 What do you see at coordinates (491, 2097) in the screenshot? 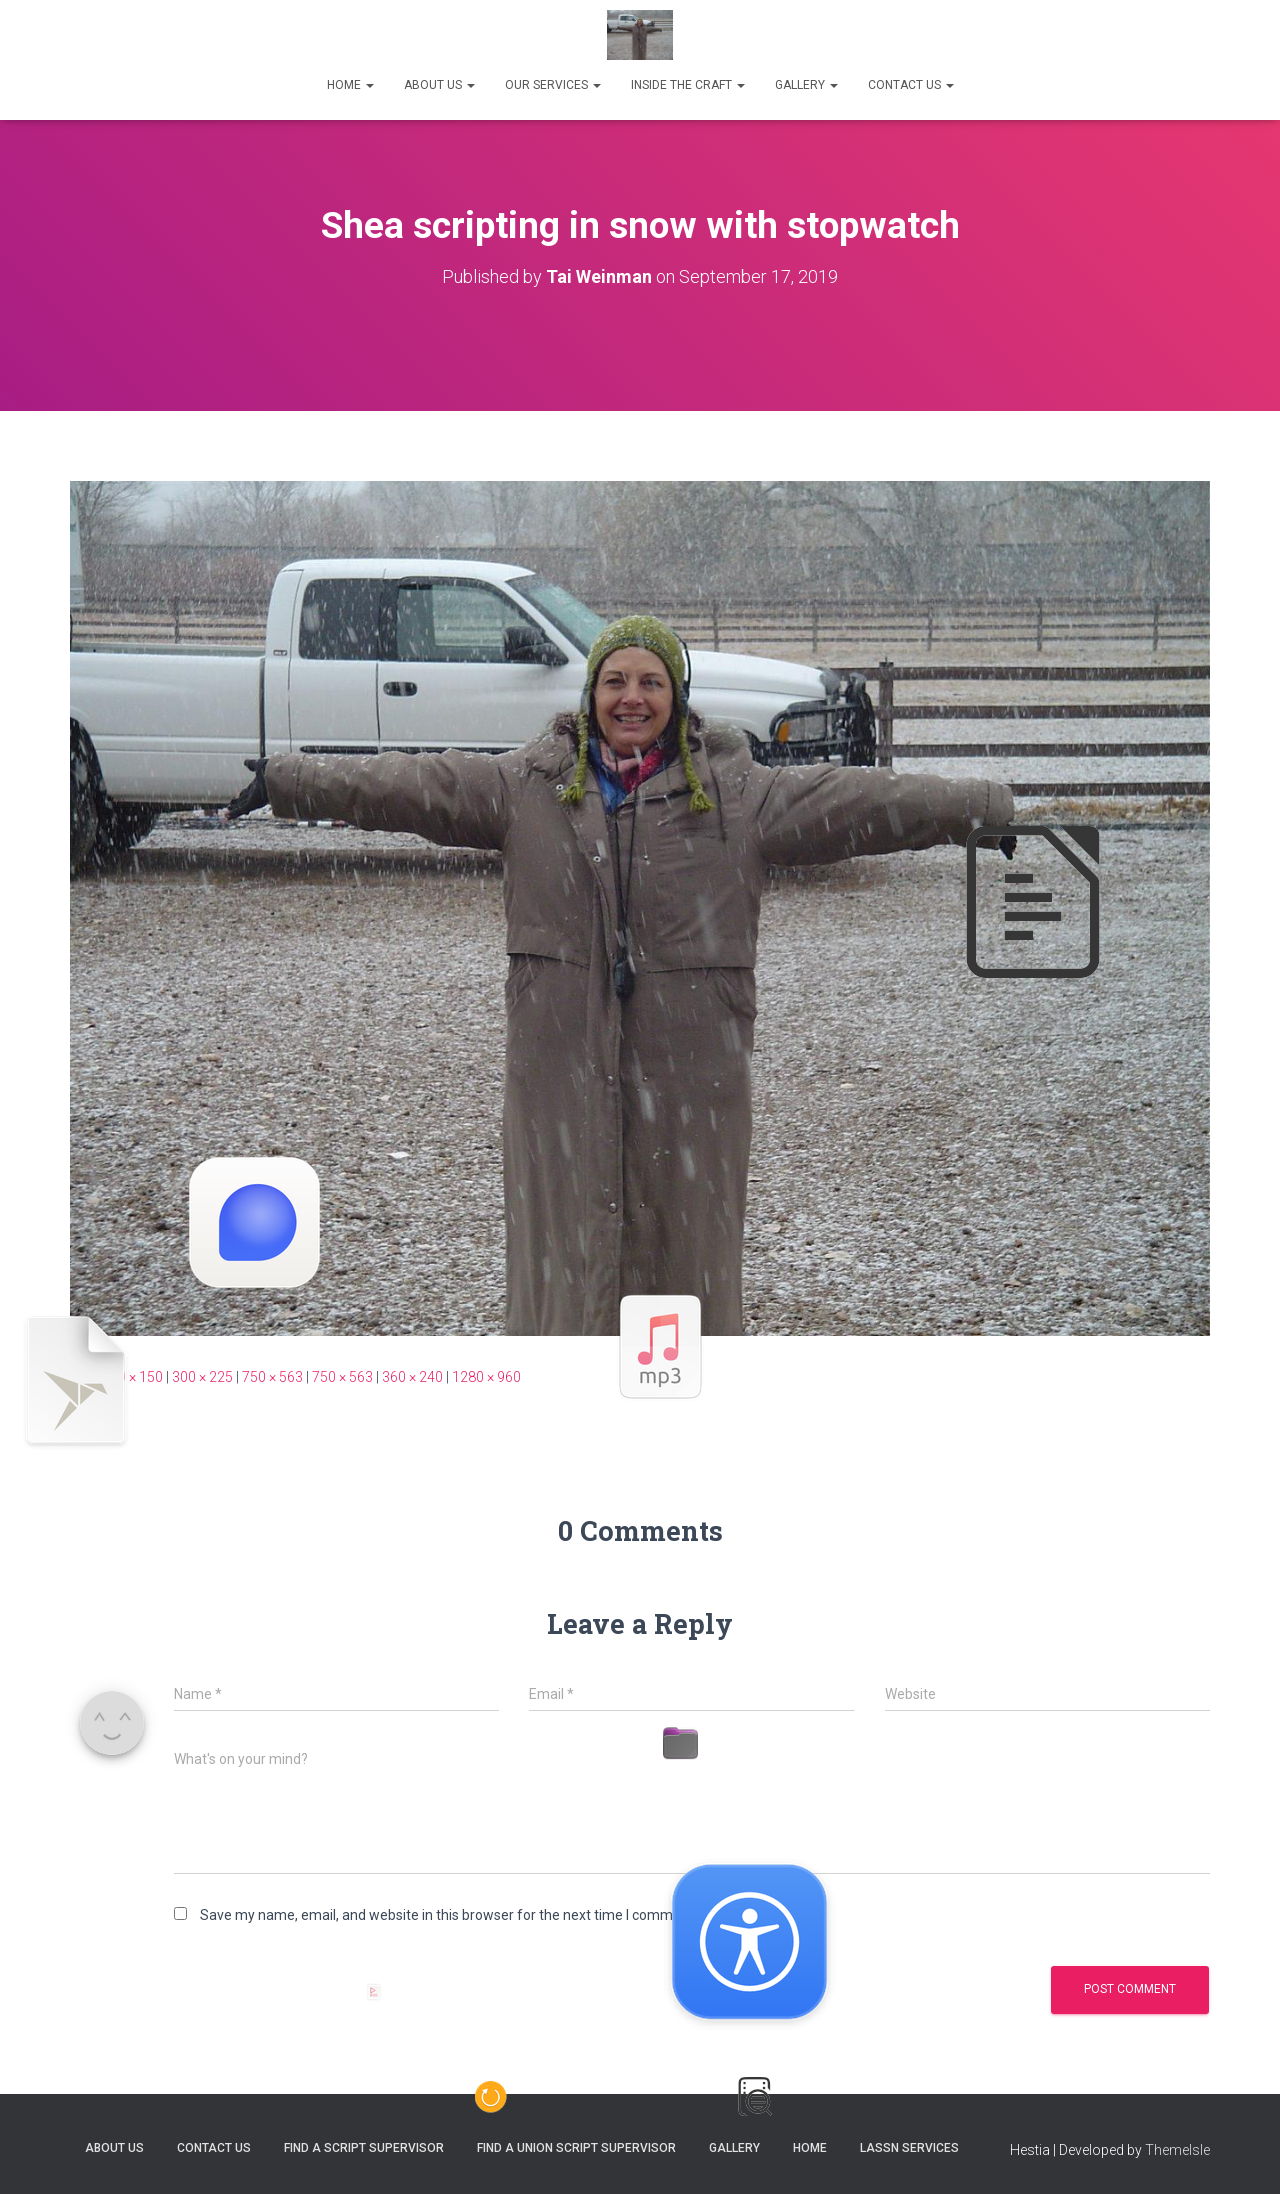
I see `restart the system` at bounding box center [491, 2097].